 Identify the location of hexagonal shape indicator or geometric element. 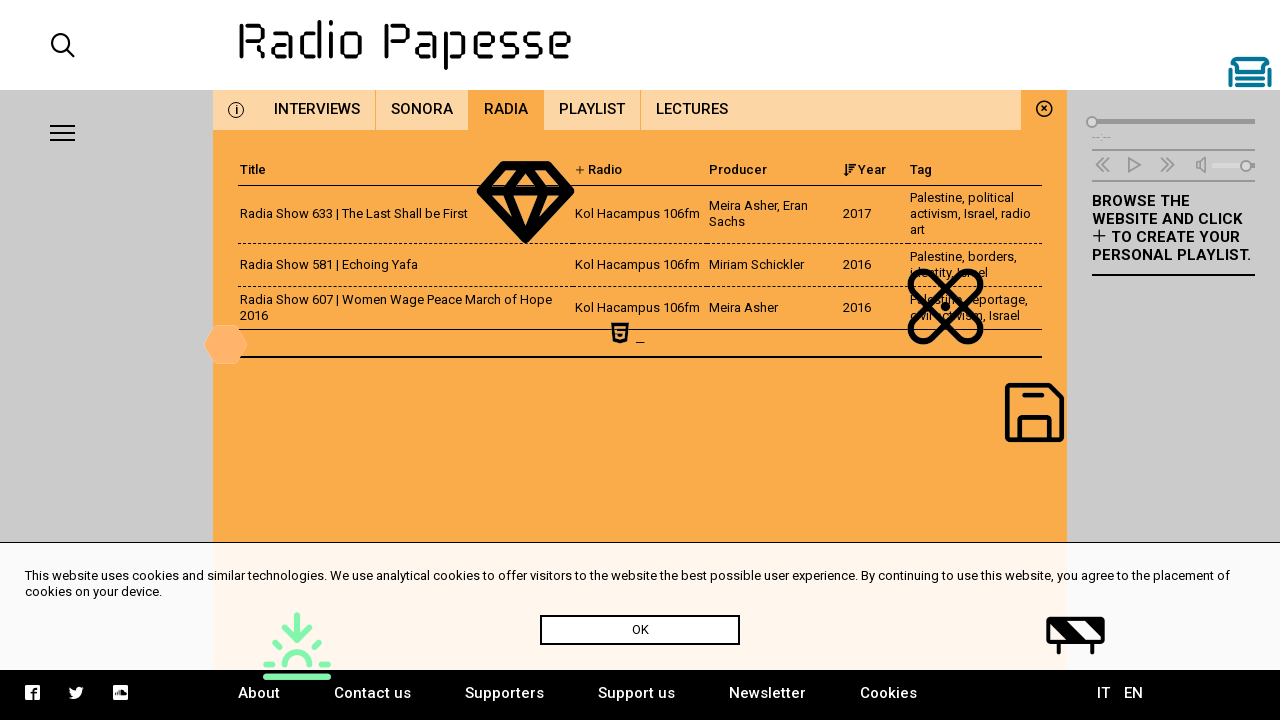
(225, 344).